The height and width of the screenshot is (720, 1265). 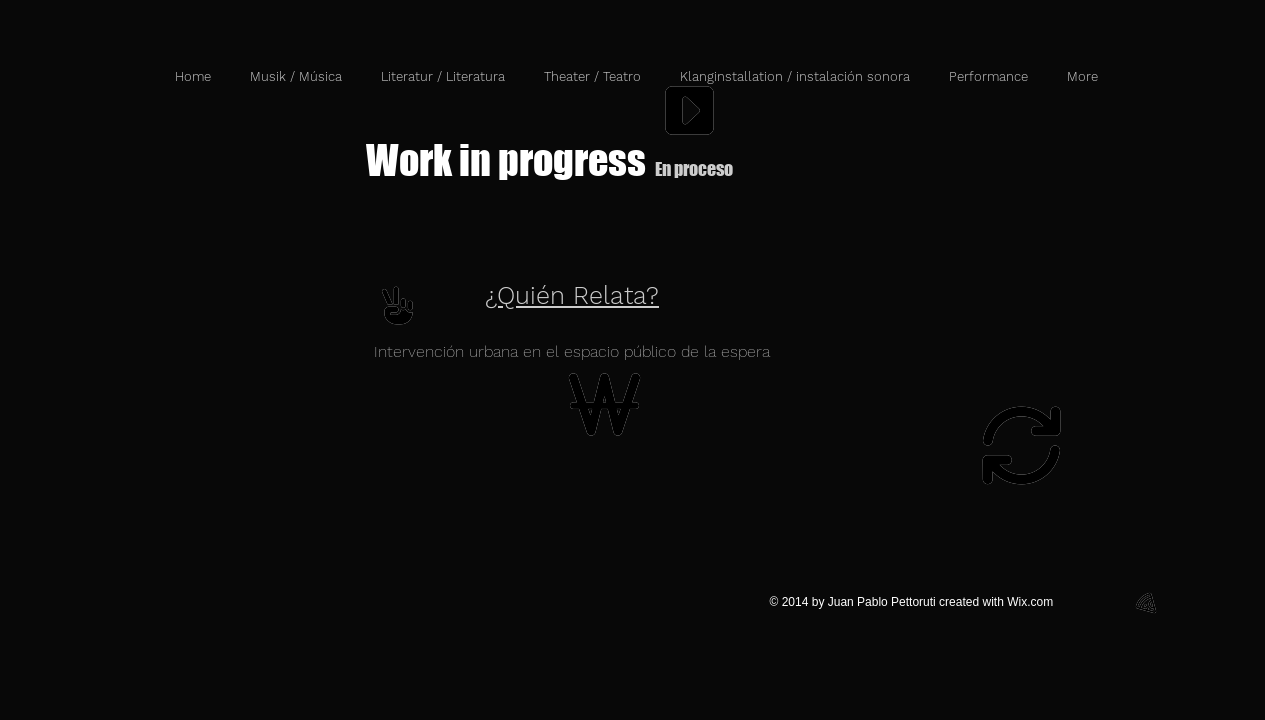 I want to click on refresh the current page or content, so click(x=1021, y=445).